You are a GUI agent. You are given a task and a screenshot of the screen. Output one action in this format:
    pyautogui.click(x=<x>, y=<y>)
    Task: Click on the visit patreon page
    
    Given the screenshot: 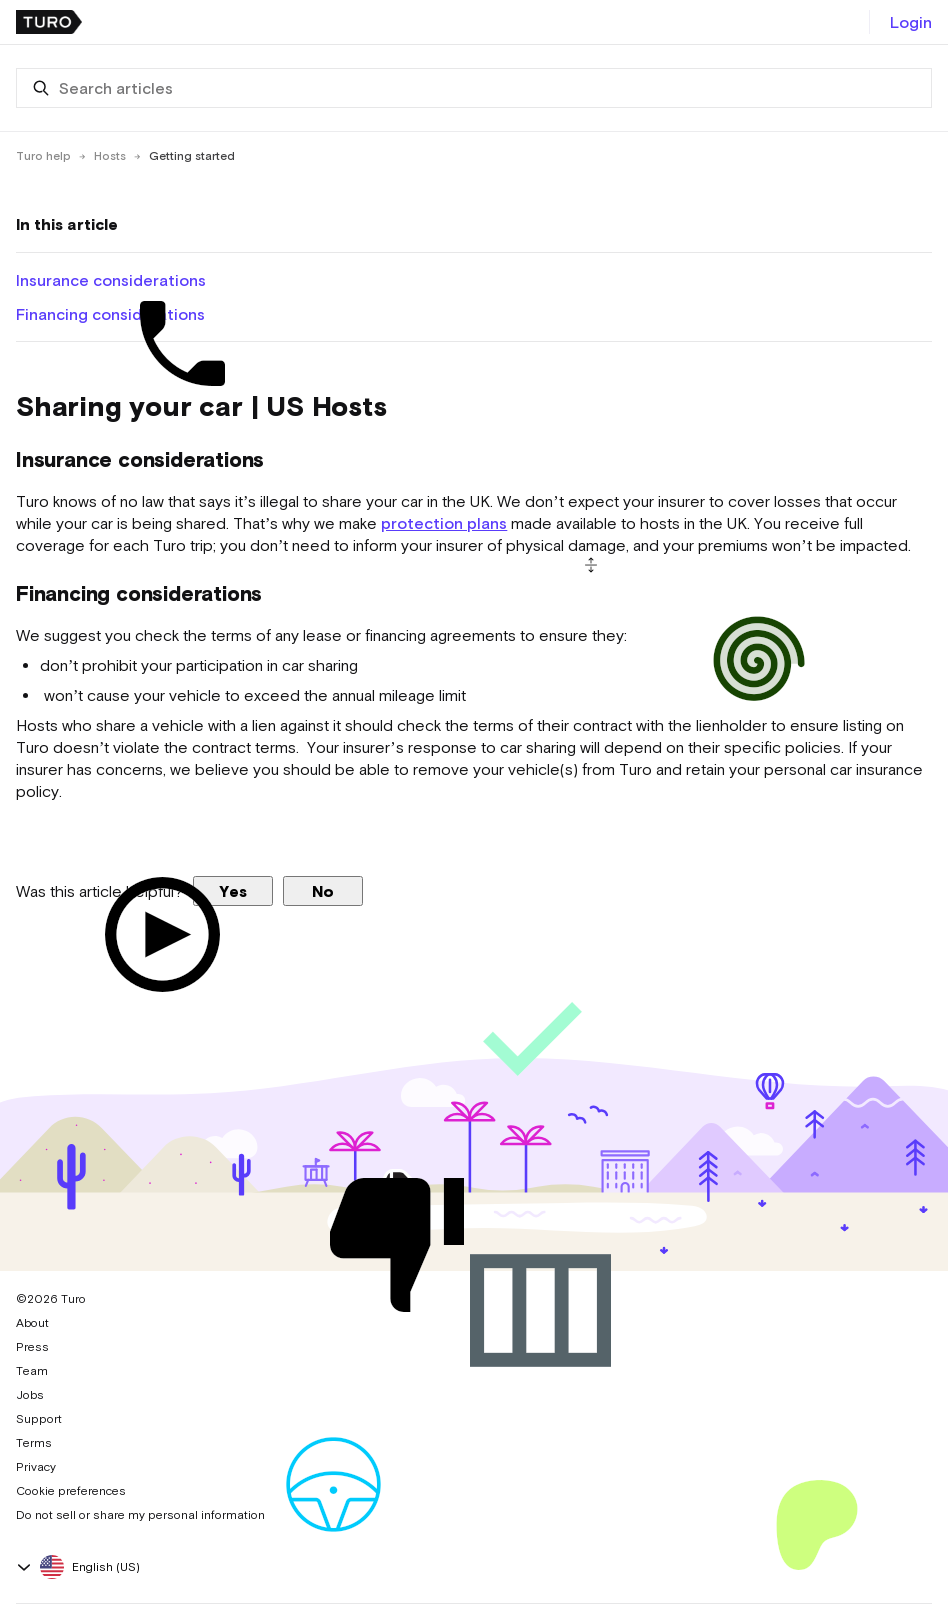 What is the action you would take?
    pyautogui.click(x=817, y=1525)
    